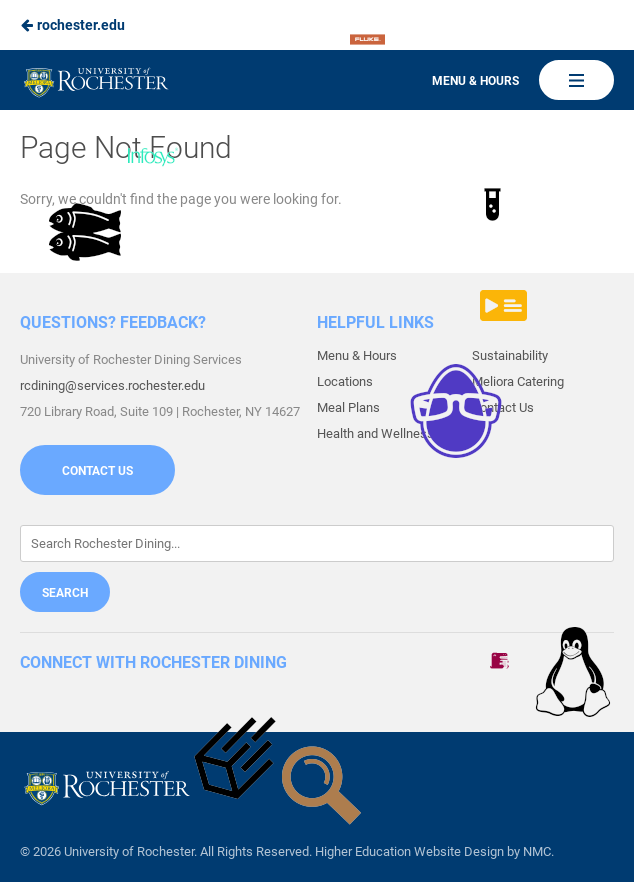  I want to click on egghead.io logo - access web development tutorials and courses, so click(456, 411).